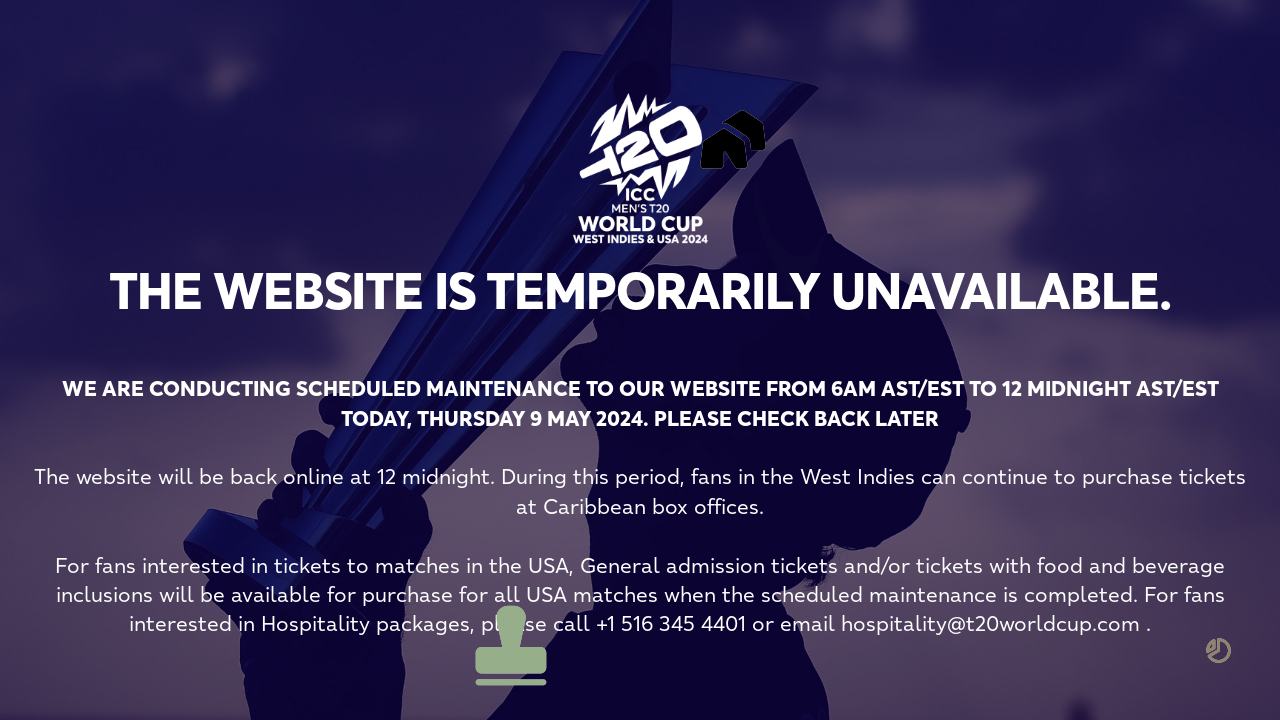  I want to click on apply a stamp or seal to a document, so click(511, 647).